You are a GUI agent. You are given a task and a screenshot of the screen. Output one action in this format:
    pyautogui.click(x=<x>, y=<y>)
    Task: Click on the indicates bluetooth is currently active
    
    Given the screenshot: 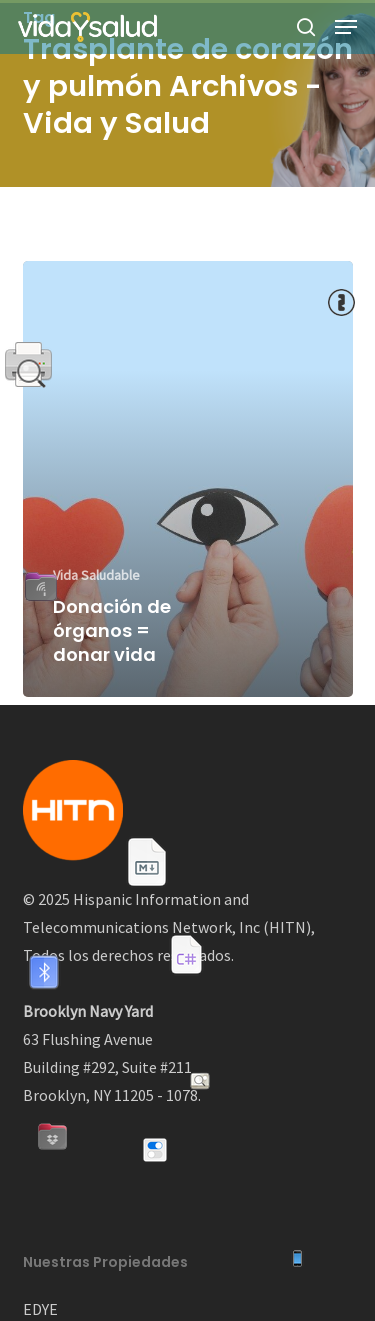 What is the action you would take?
    pyautogui.click(x=44, y=972)
    